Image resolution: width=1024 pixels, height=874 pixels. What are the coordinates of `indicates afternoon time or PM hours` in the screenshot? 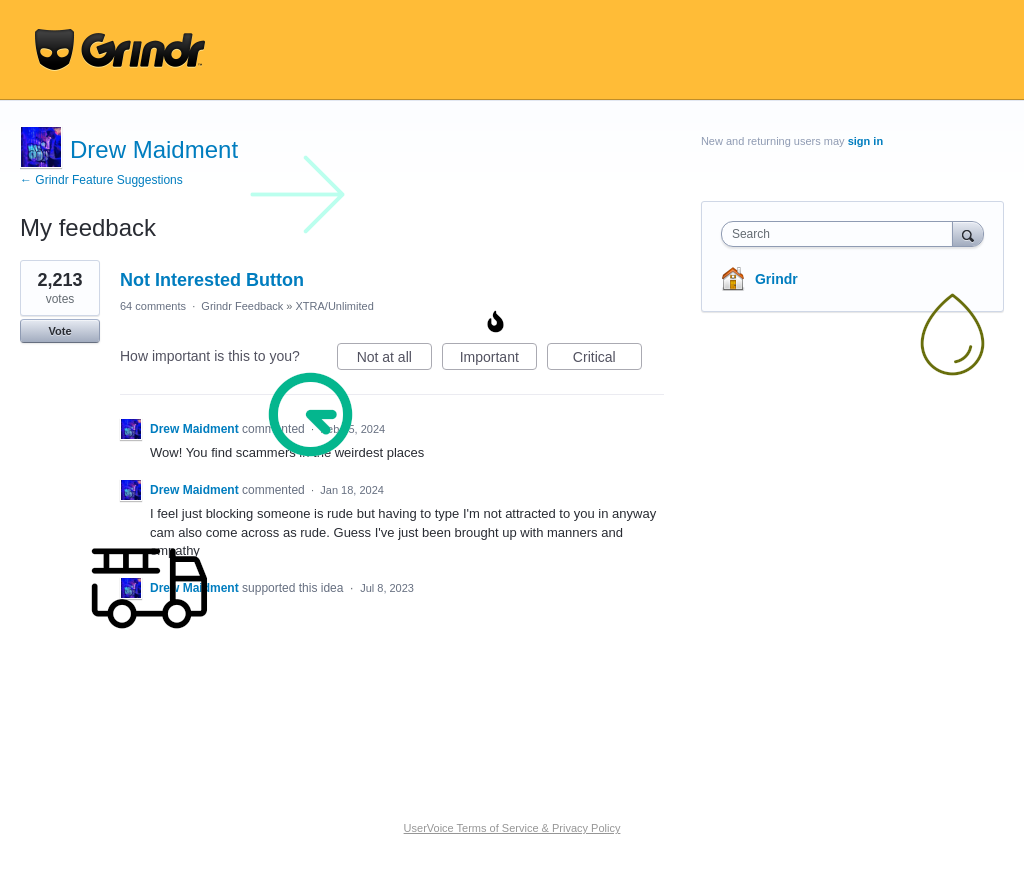 It's located at (310, 414).